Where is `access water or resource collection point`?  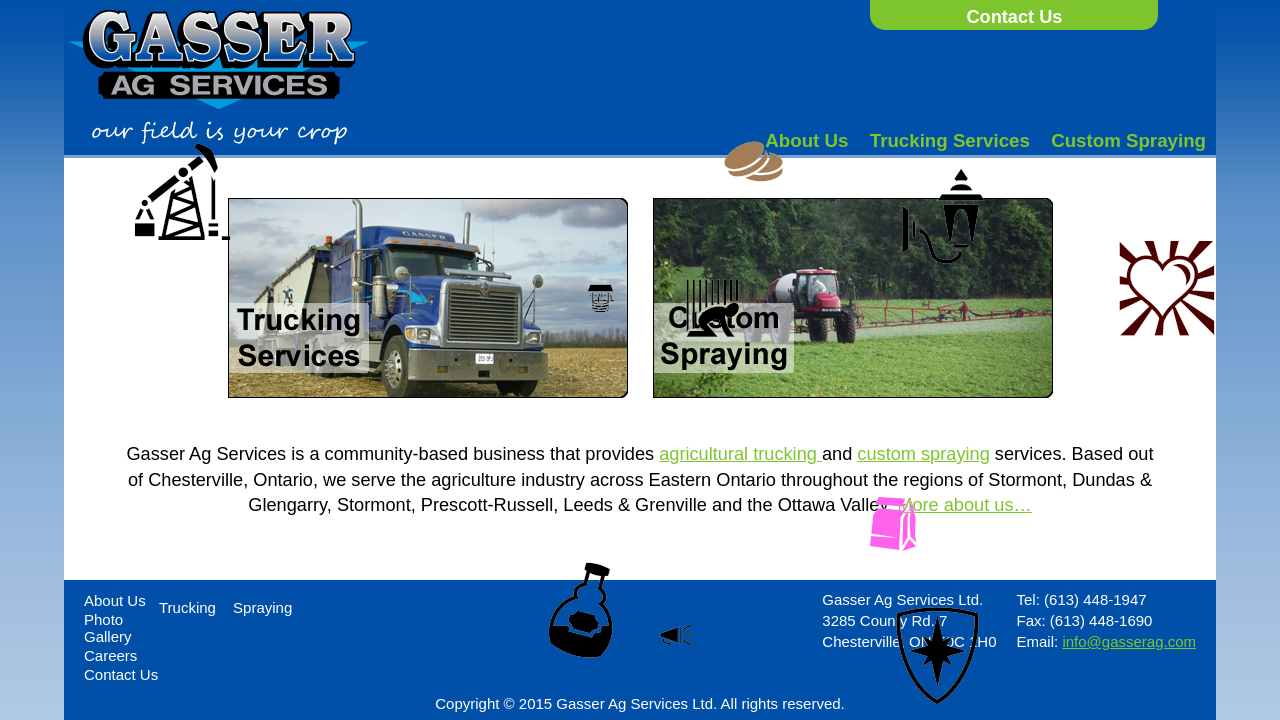
access water or resource collection point is located at coordinates (600, 298).